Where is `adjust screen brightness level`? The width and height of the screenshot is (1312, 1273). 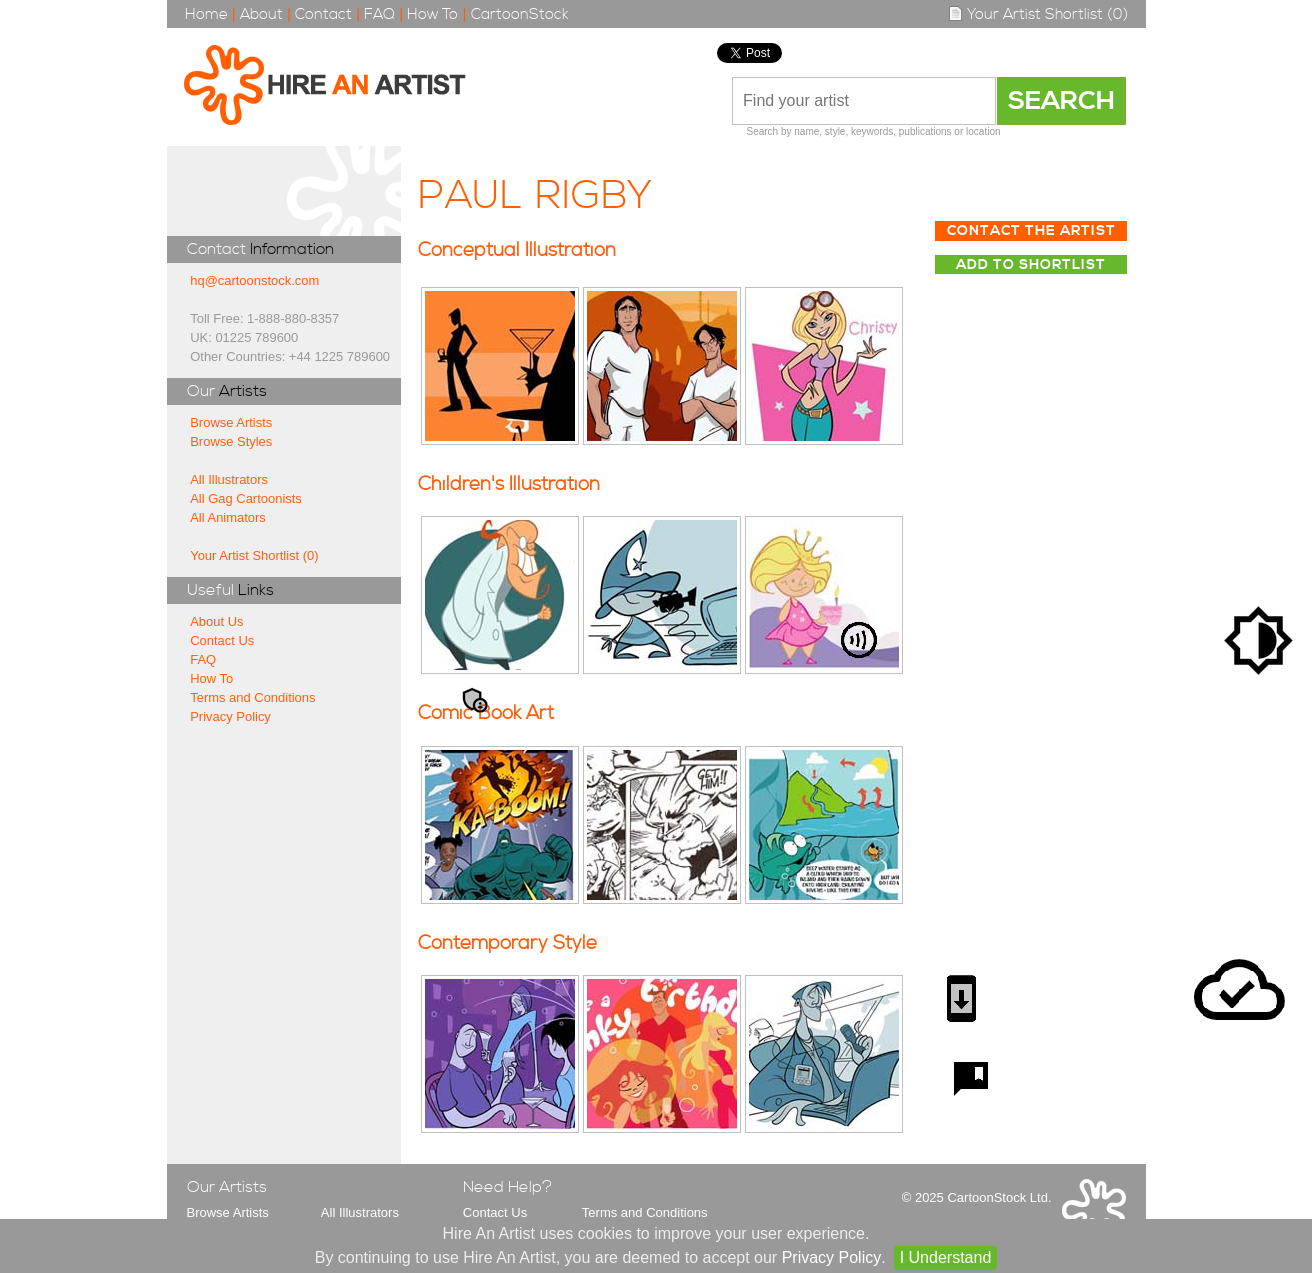
adjust screen brightness level is located at coordinates (1258, 640).